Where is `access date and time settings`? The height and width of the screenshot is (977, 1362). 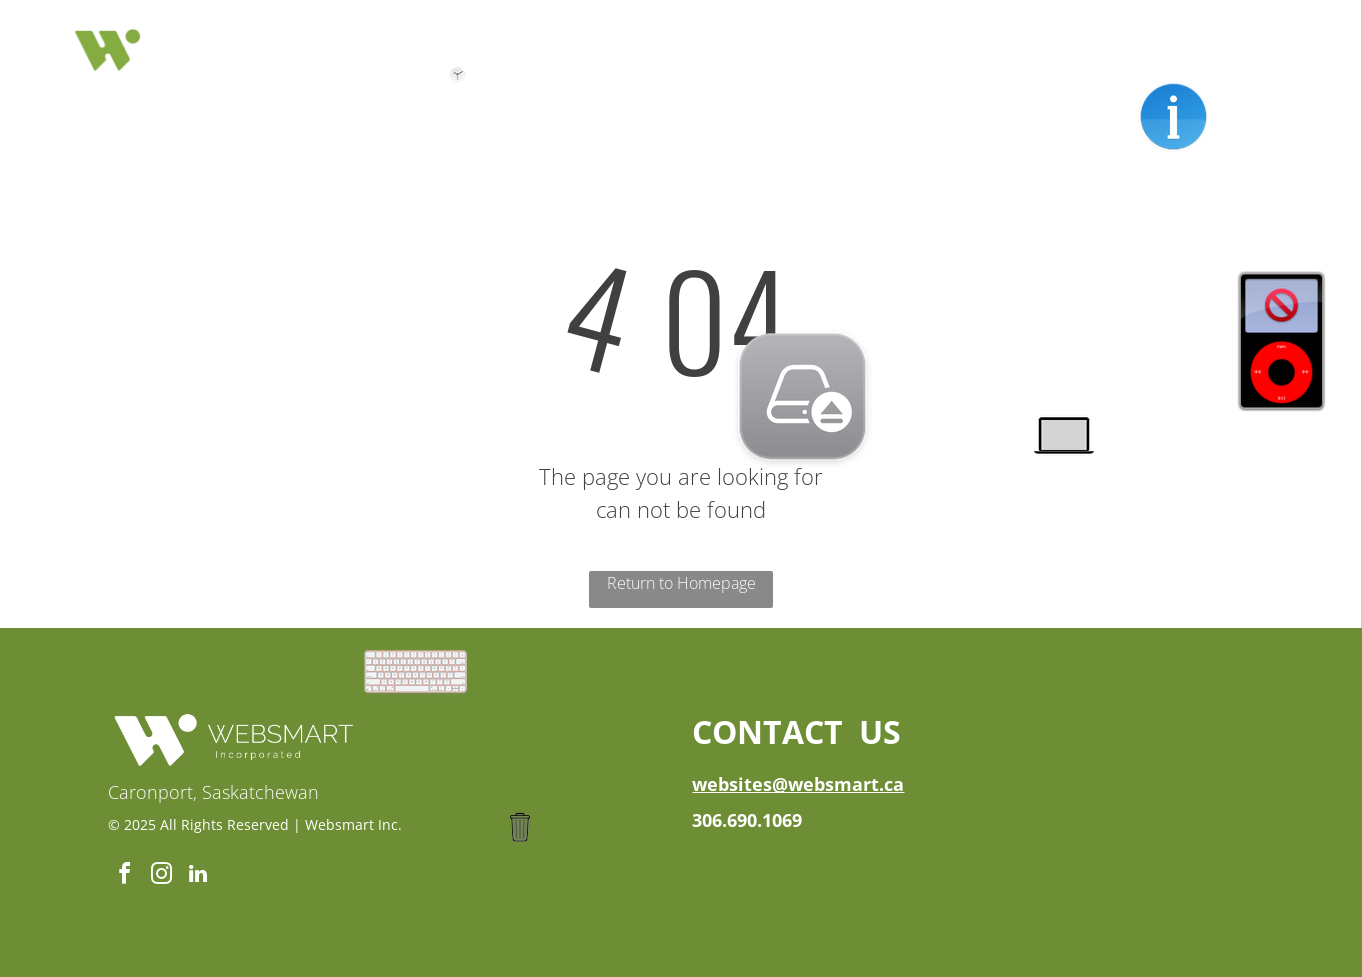
access date and time settings is located at coordinates (457, 74).